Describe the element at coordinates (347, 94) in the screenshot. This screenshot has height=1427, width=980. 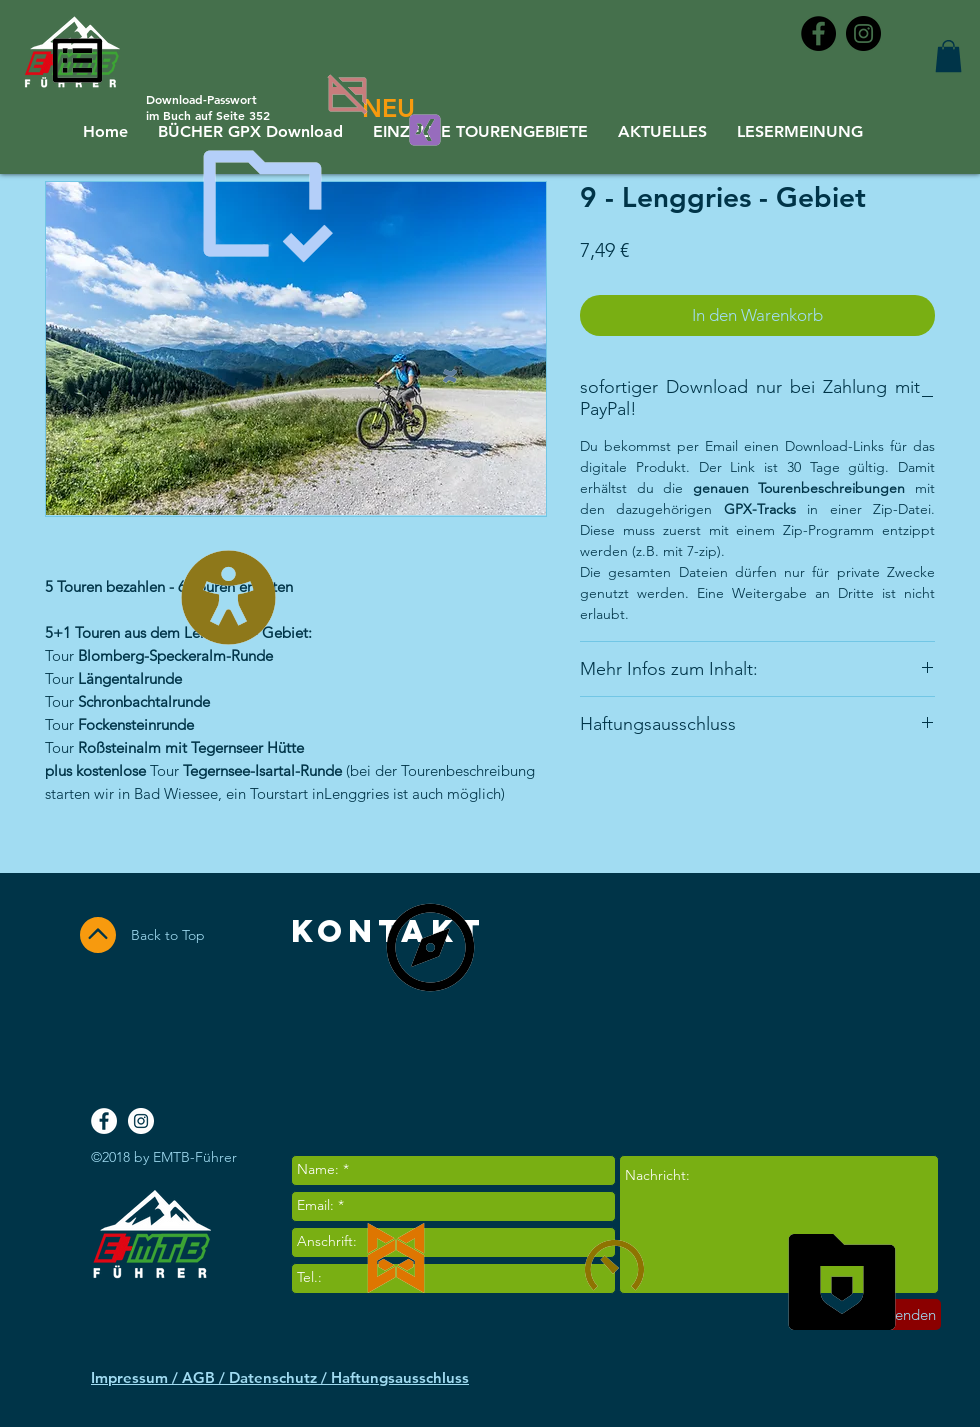
I see `indicates no credit card required` at that location.